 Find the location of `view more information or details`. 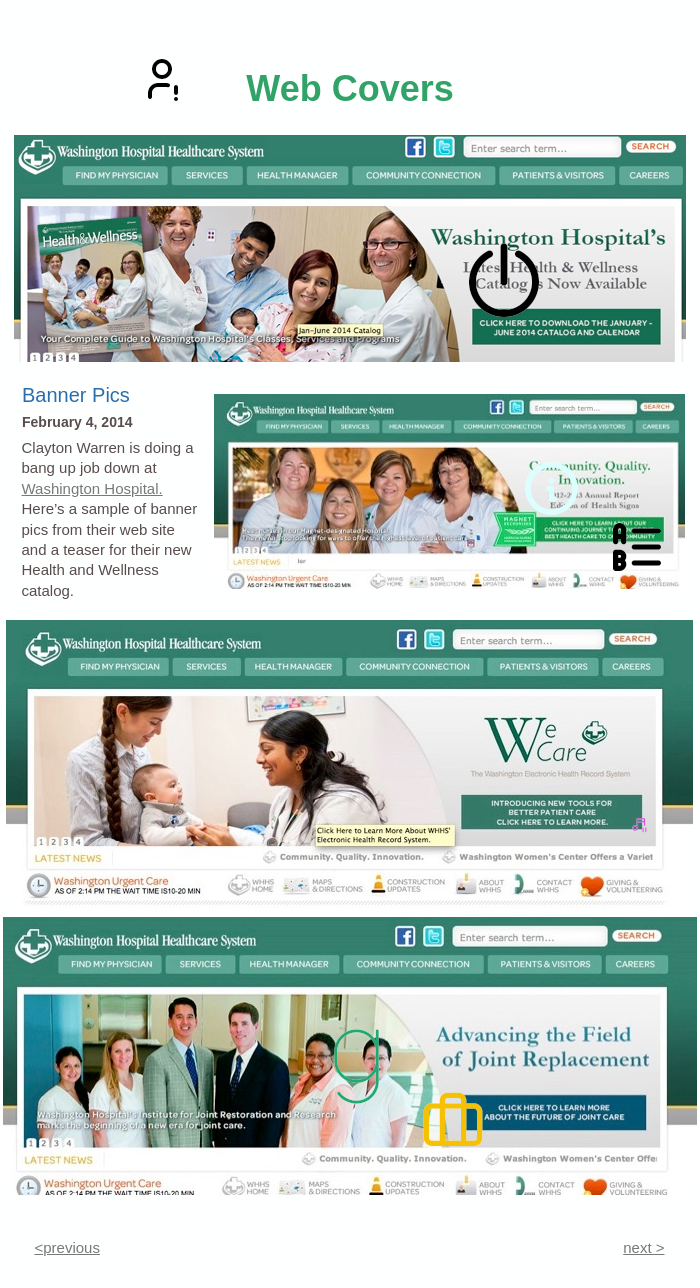

view more information or details is located at coordinates (551, 488).